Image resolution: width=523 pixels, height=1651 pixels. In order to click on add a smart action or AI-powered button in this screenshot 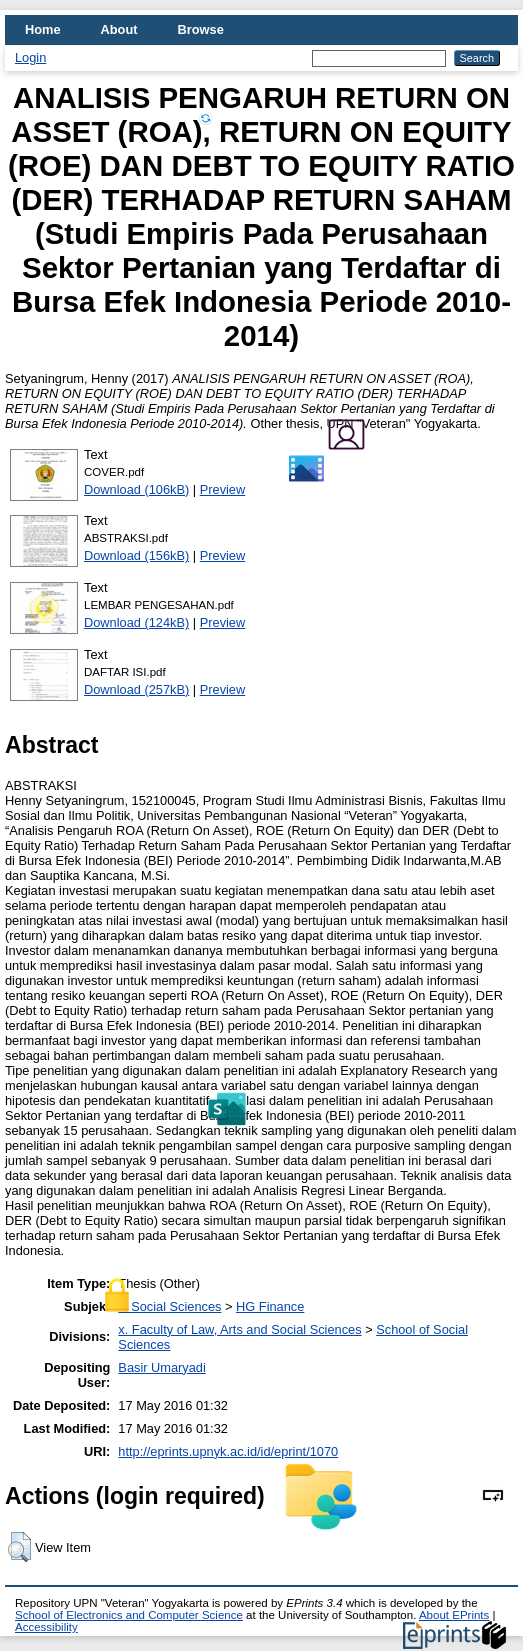, I will do `click(493, 1495)`.